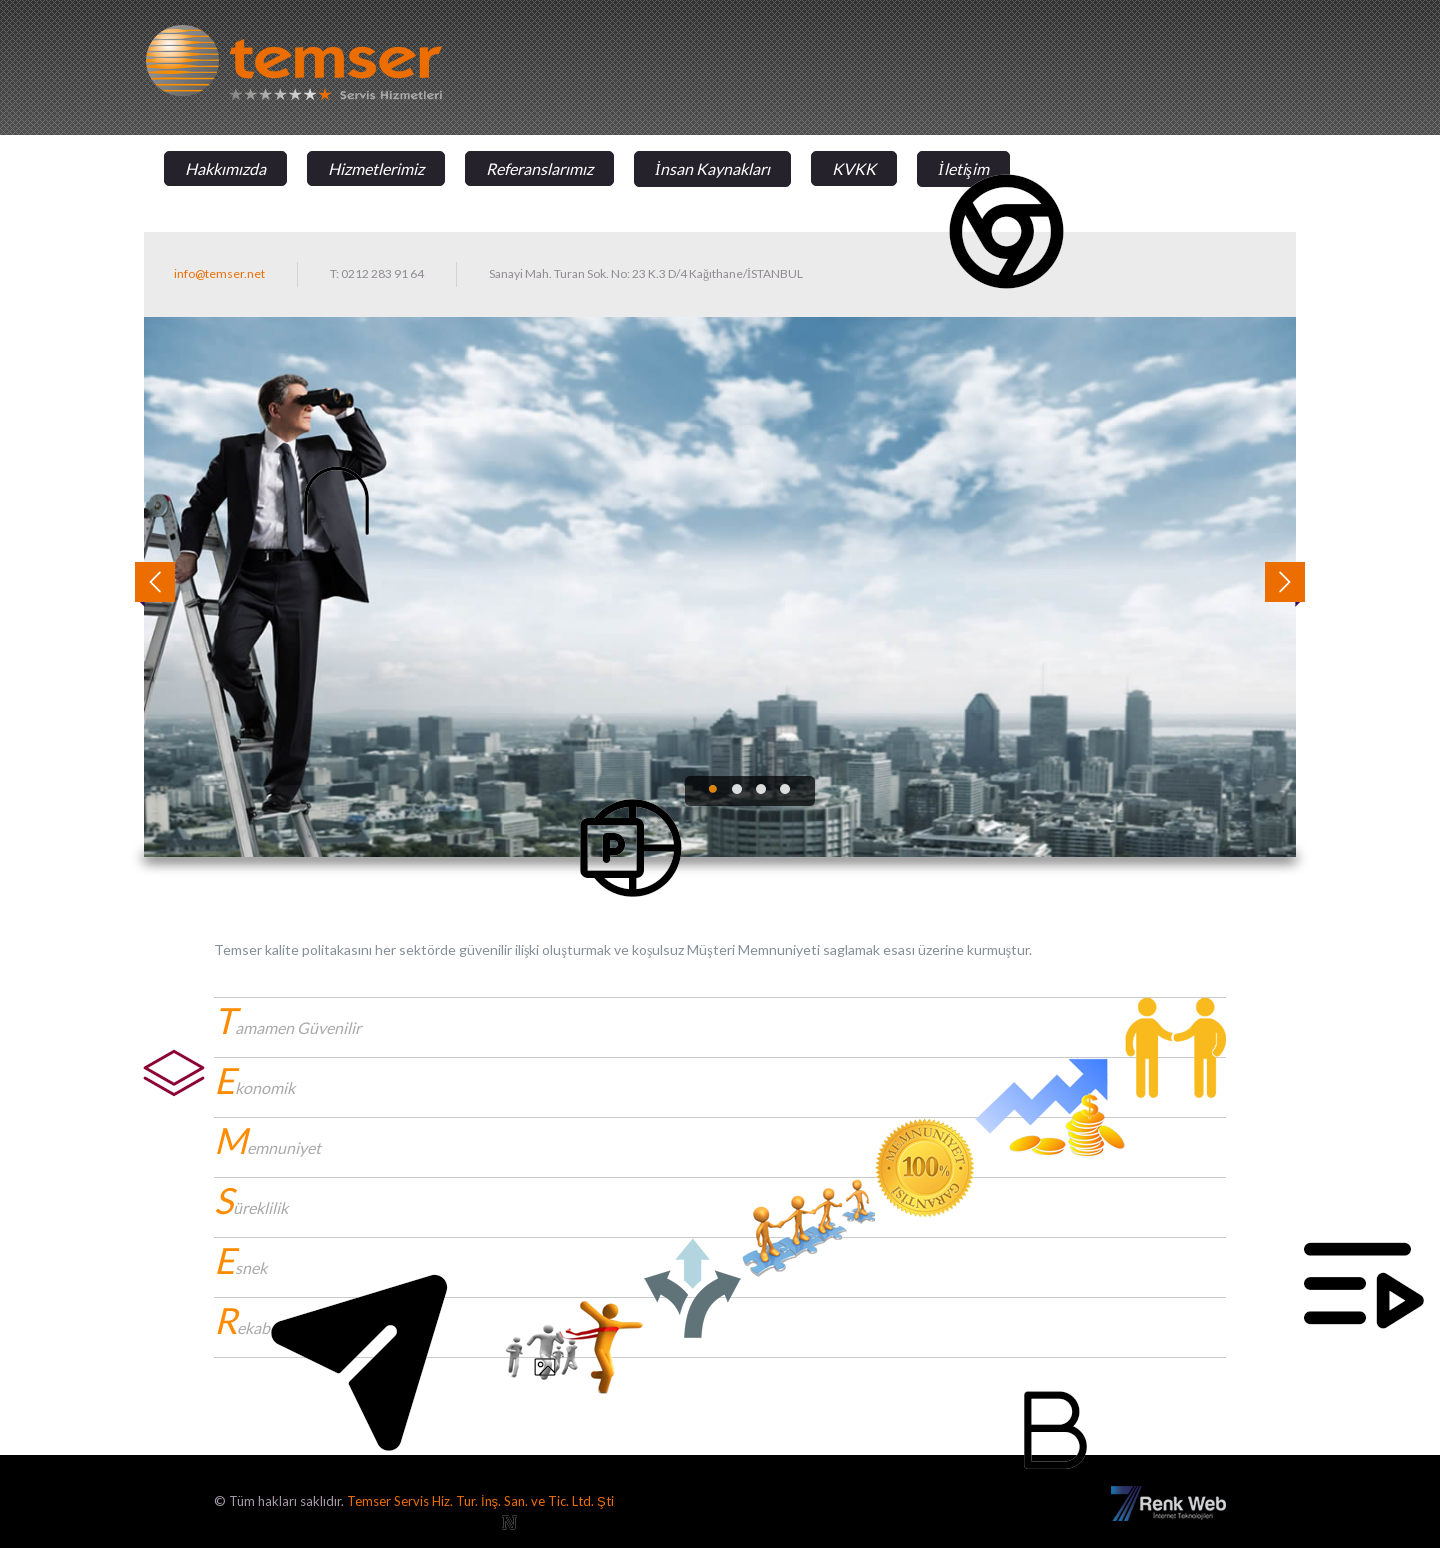 This screenshot has width=1440, height=1548. What do you see at coordinates (1050, 1432) in the screenshot?
I see `apply bold formatting to selected text` at bounding box center [1050, 1432].